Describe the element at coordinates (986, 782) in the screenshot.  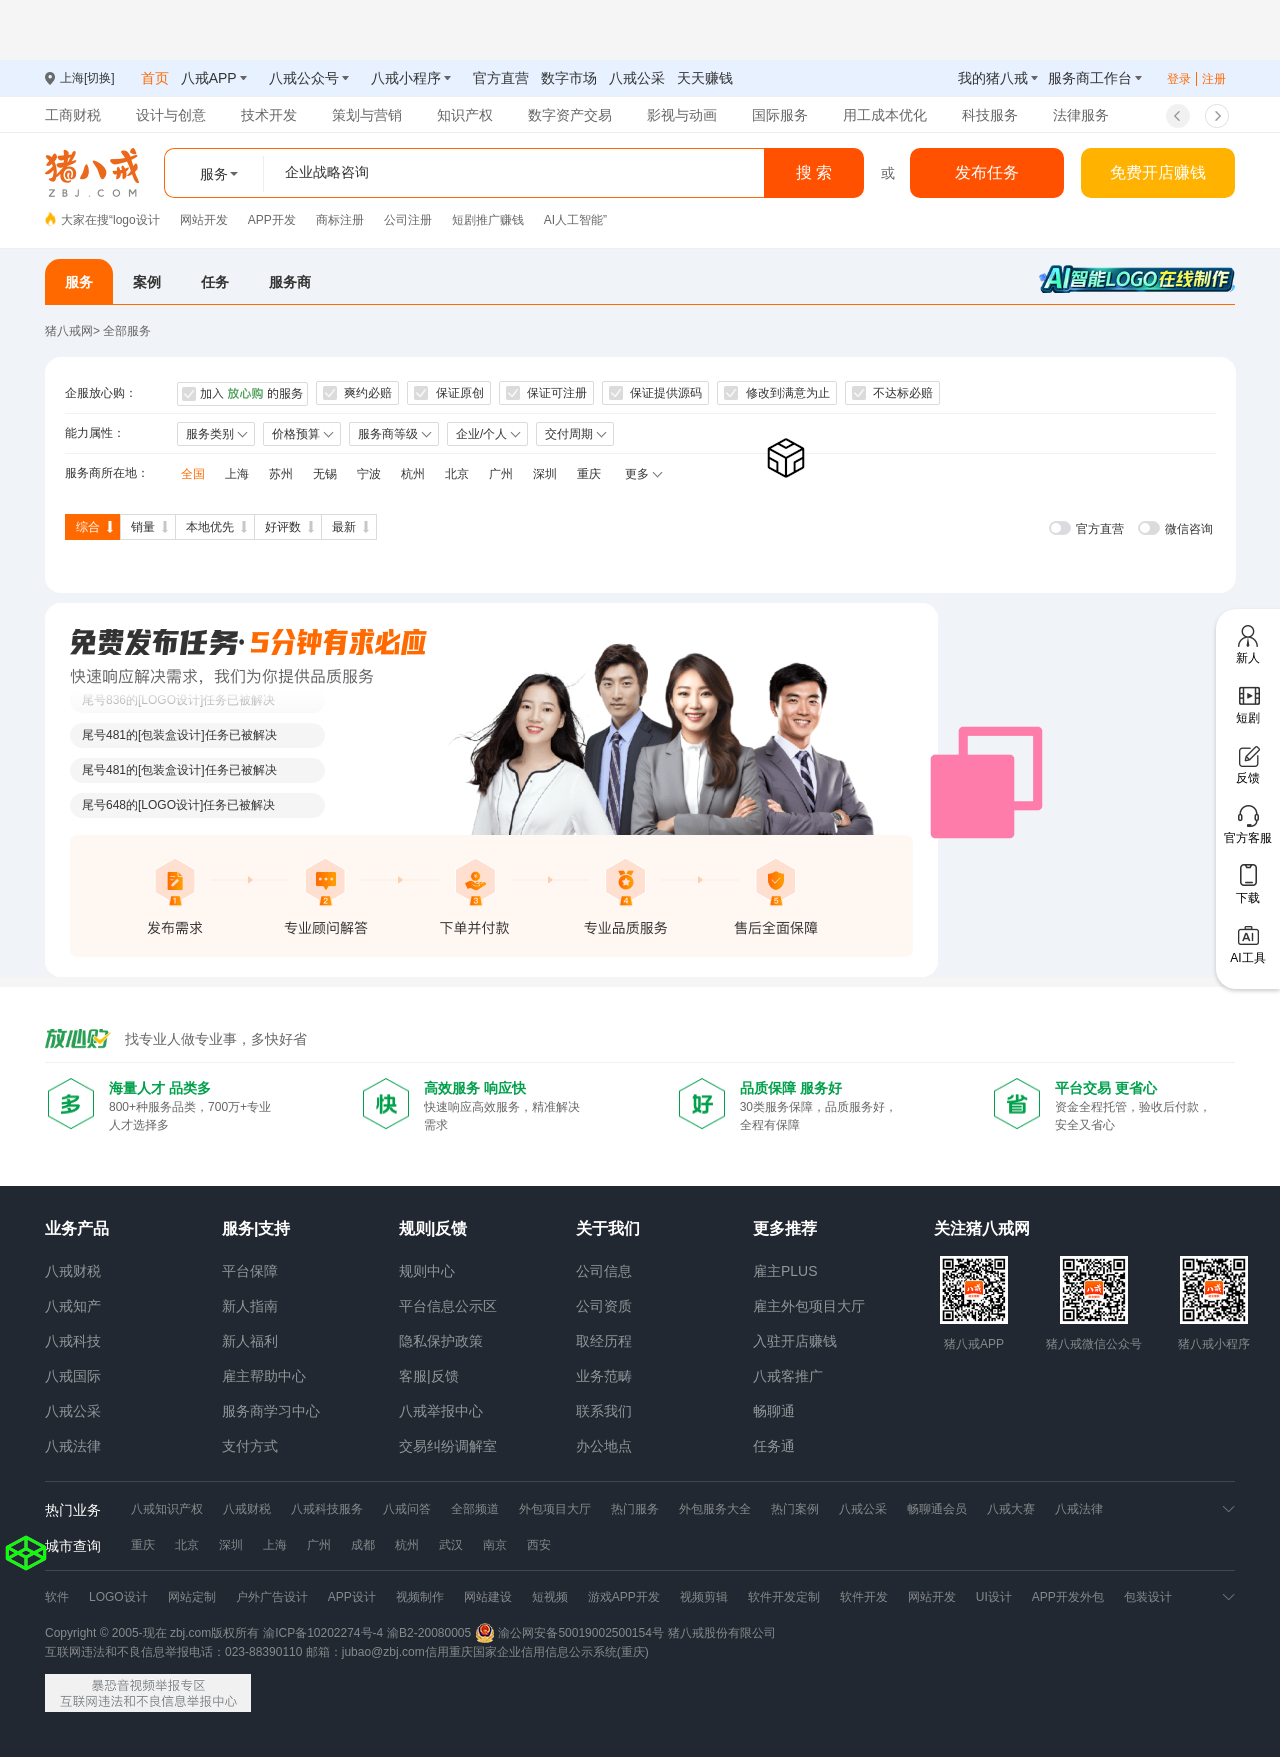
I see `copy to clipboard` at that location.